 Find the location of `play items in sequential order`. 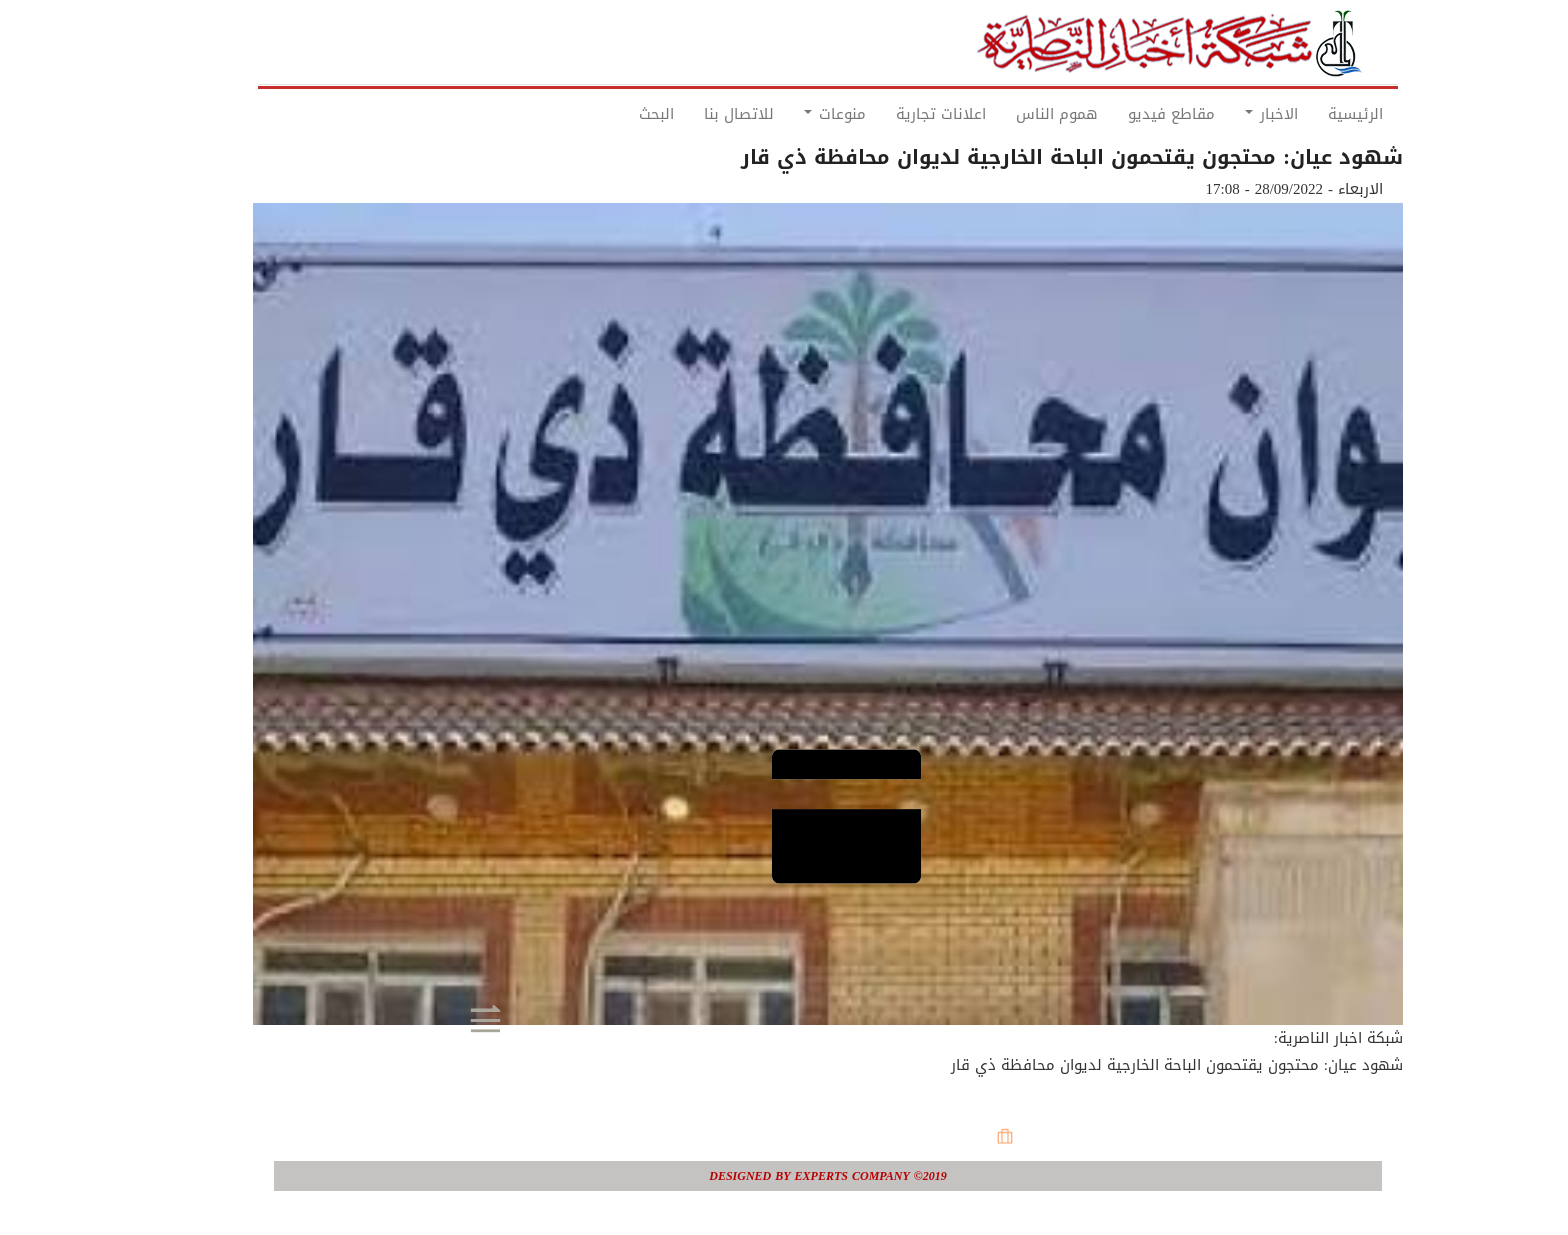

play items in sequential order is located at coordinates (485, 1020).